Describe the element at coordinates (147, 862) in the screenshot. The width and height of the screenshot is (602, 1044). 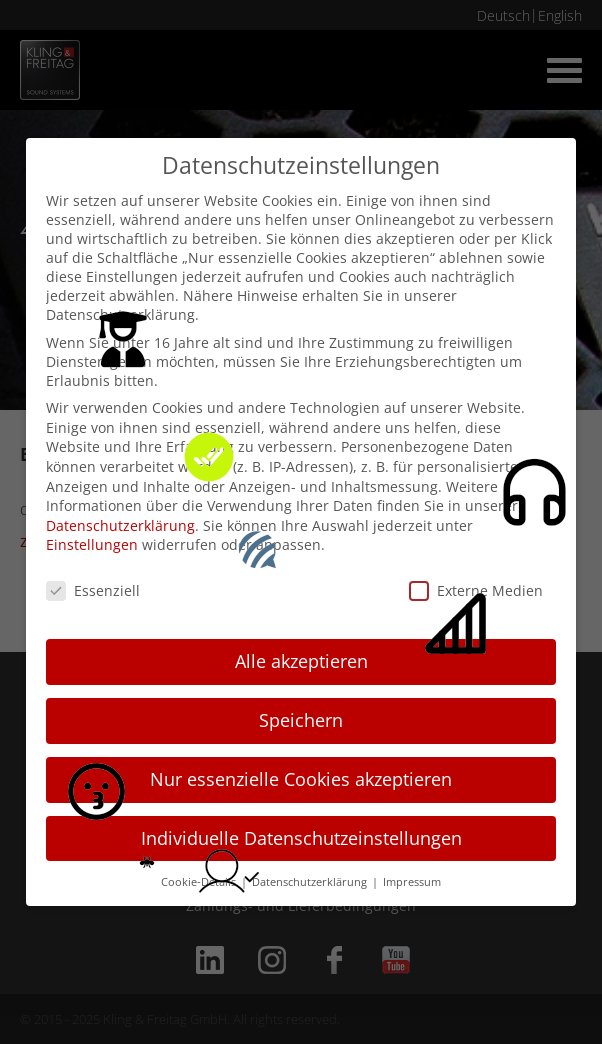
I see `indicates mosquito or insect activity in the area` at that location.